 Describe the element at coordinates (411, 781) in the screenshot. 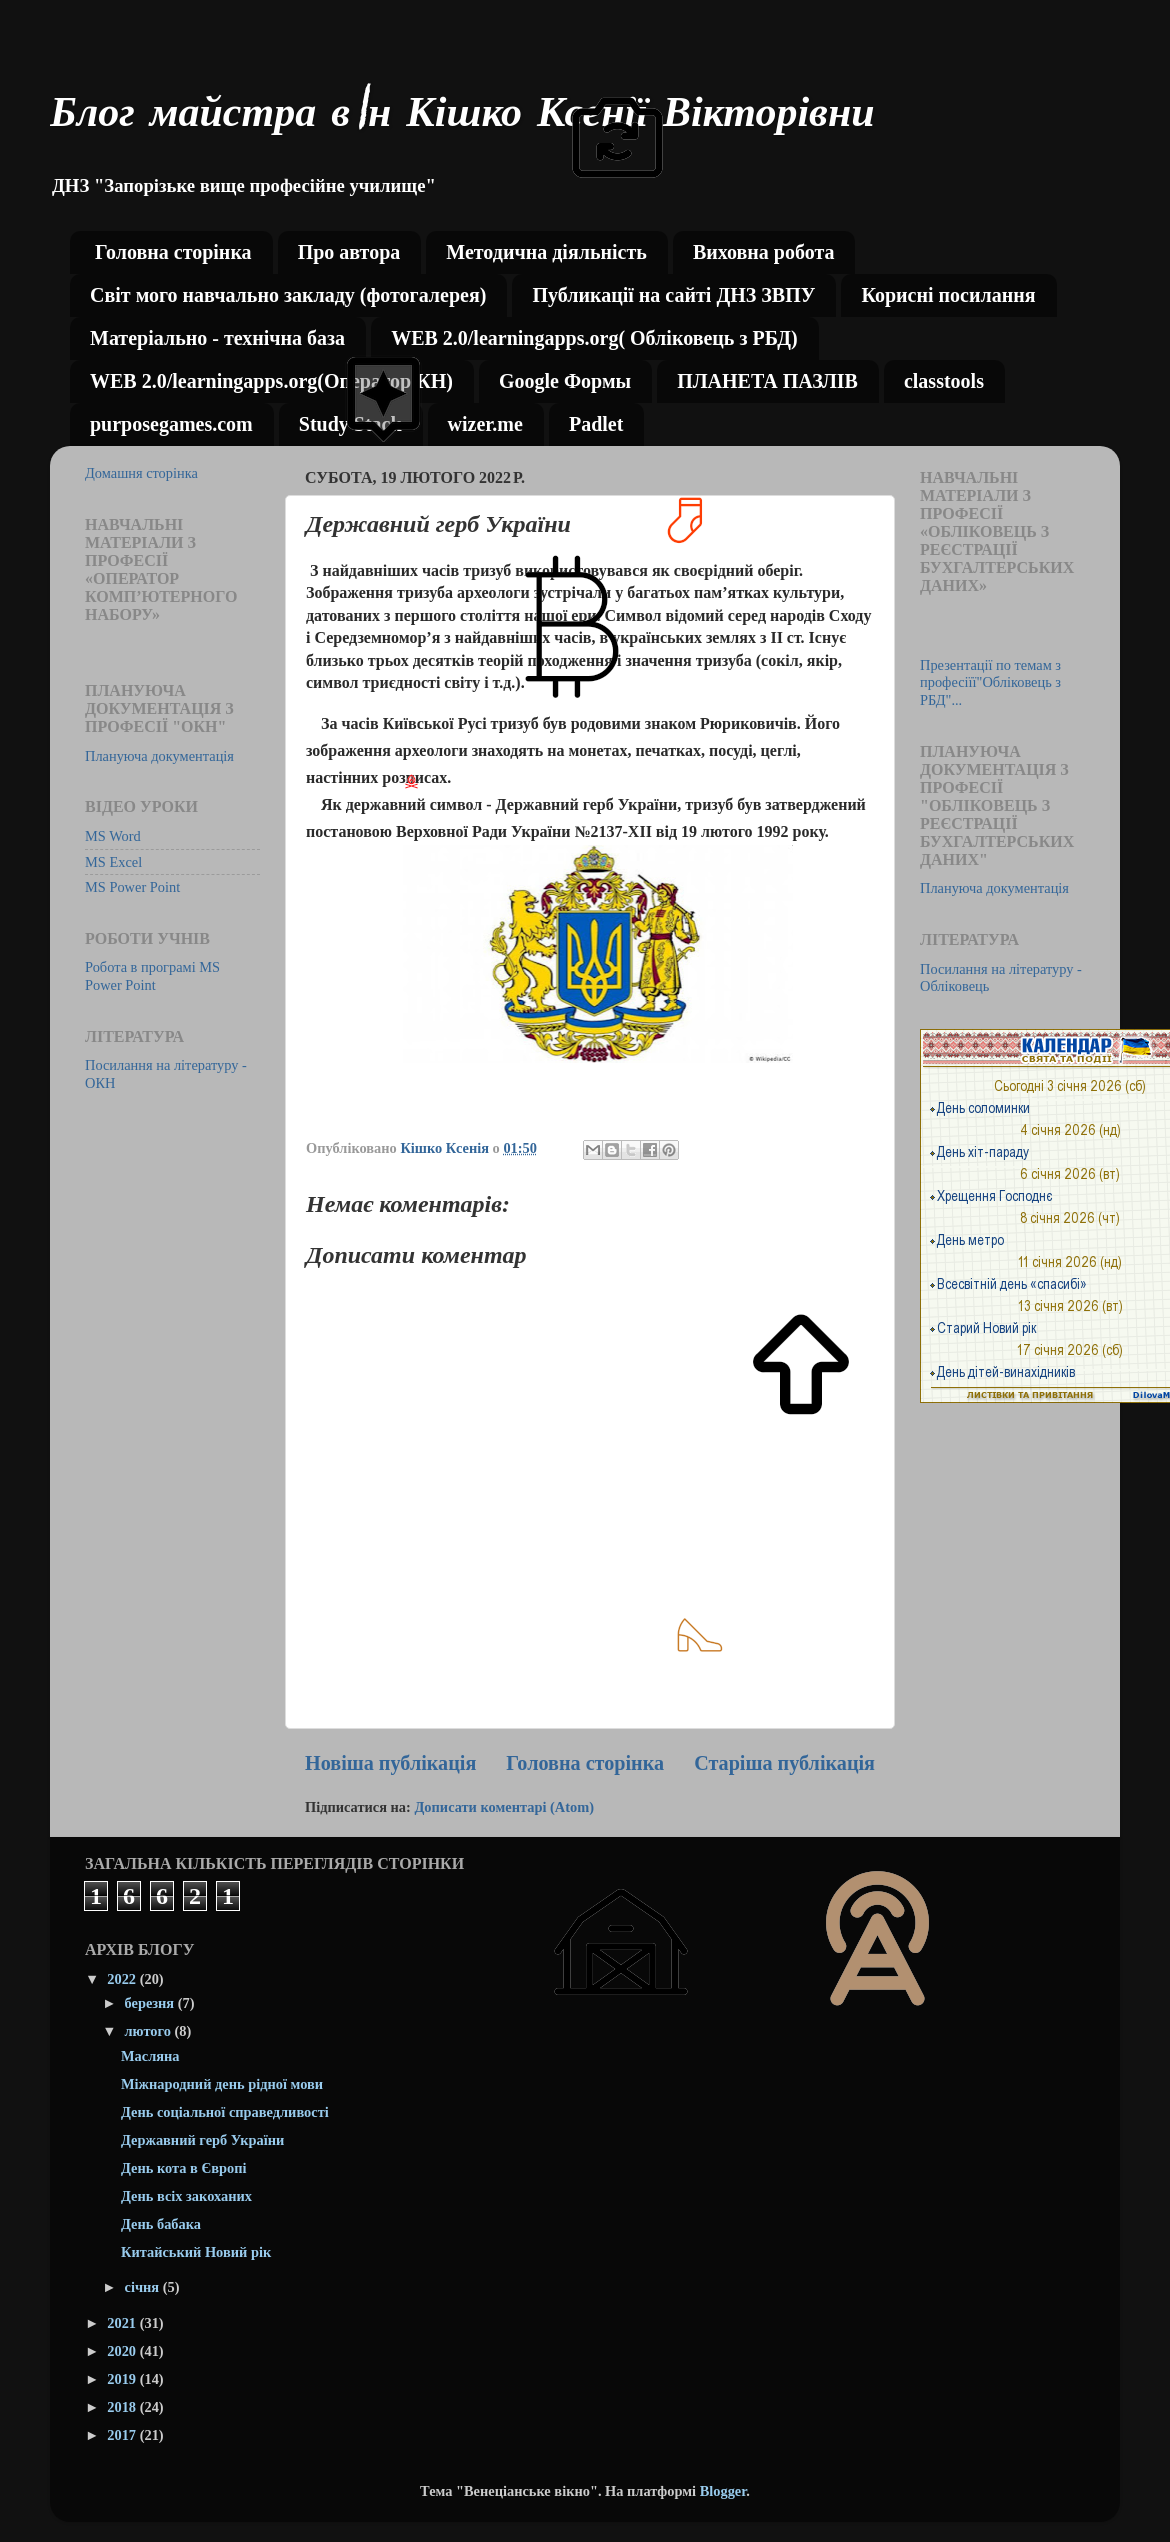

I see `access camping or outdoor activity features` at that location.